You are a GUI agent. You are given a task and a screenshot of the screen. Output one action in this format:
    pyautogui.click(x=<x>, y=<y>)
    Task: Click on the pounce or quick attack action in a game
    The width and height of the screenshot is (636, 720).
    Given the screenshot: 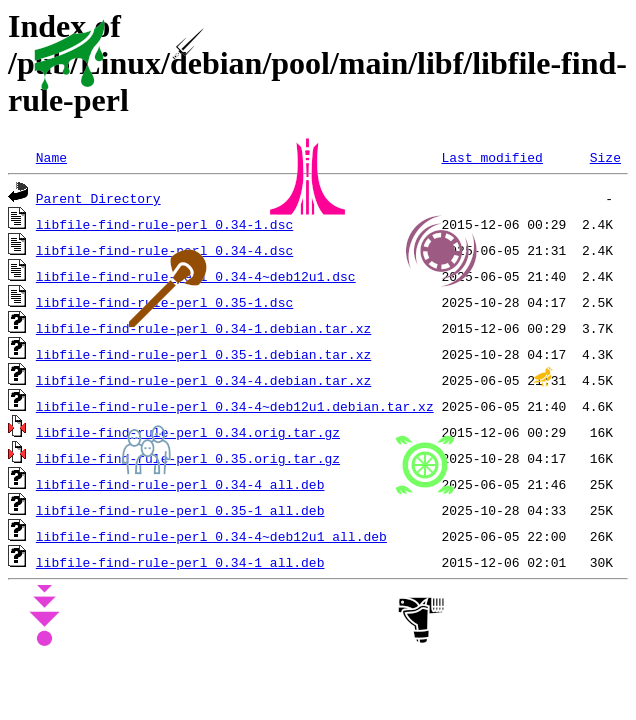 What is the action you would take?
    pyautogui.click(x=44, y=615)
    